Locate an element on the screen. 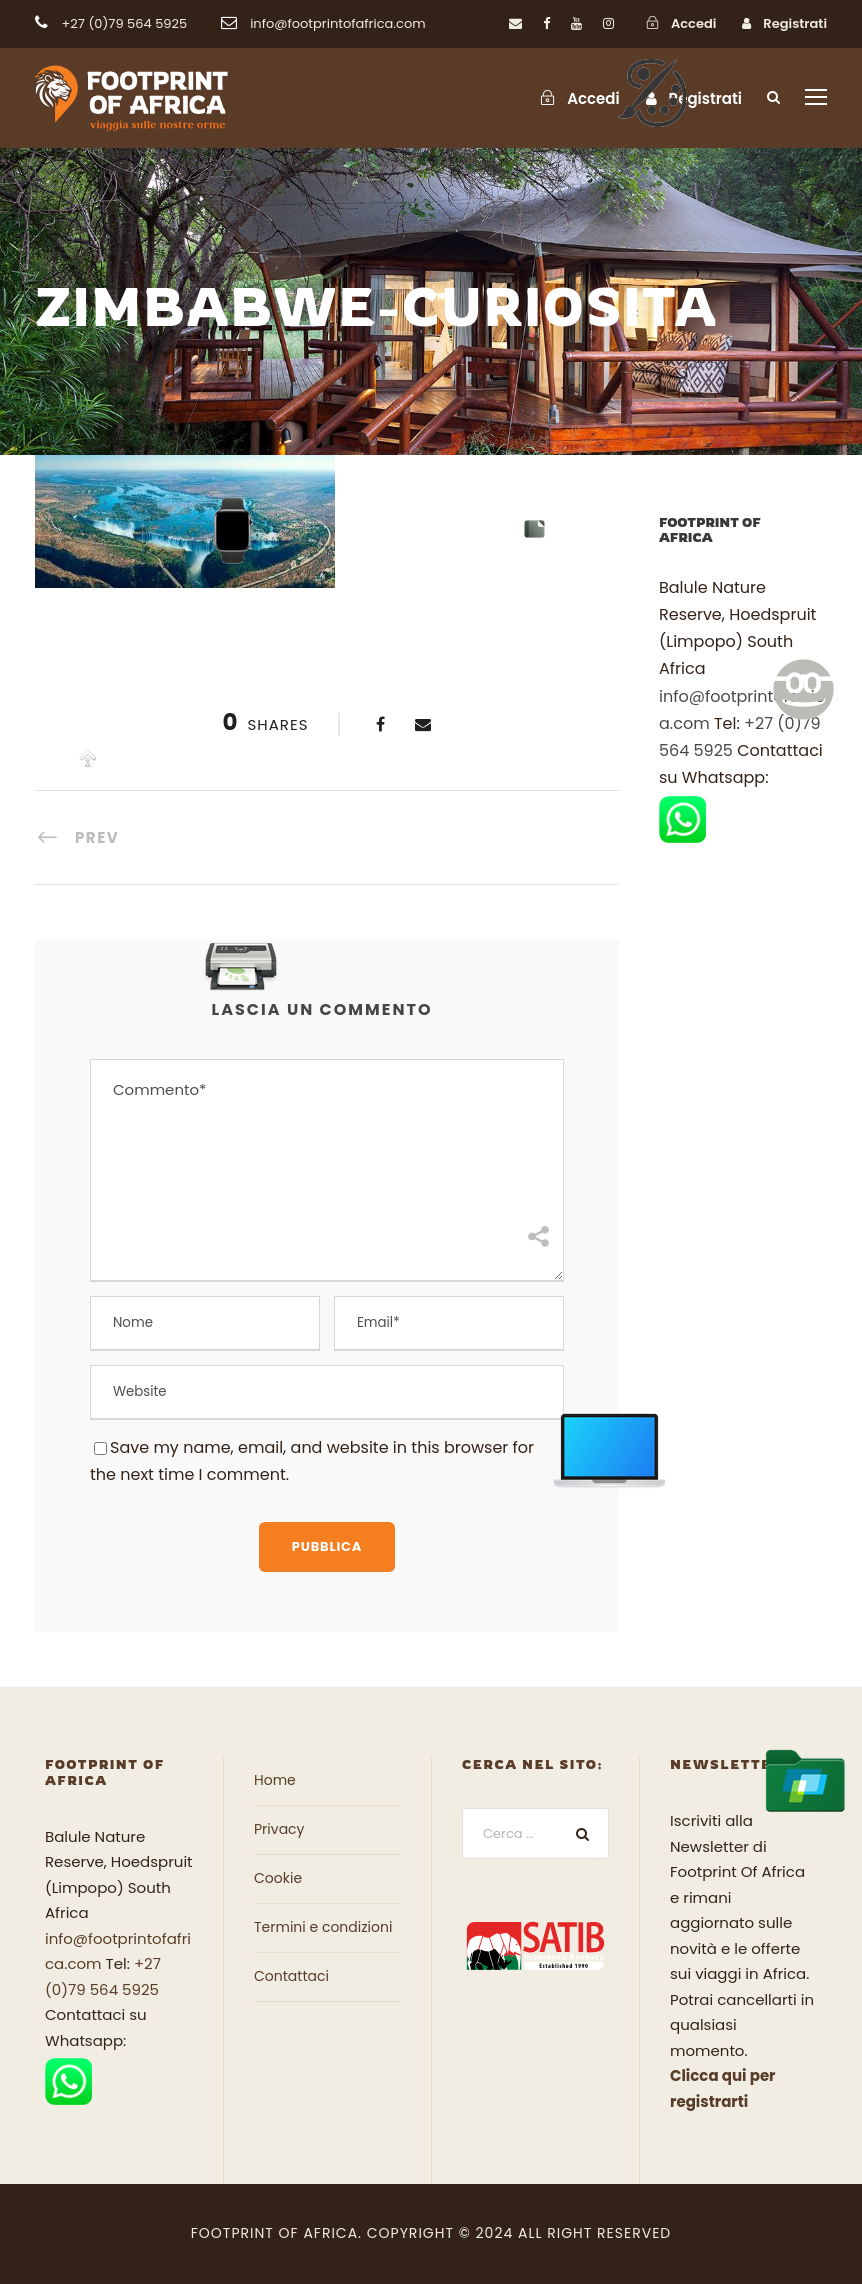 The image size is (862, 2284). open jquery mobile project folder is located at coordinates (805, 1783).